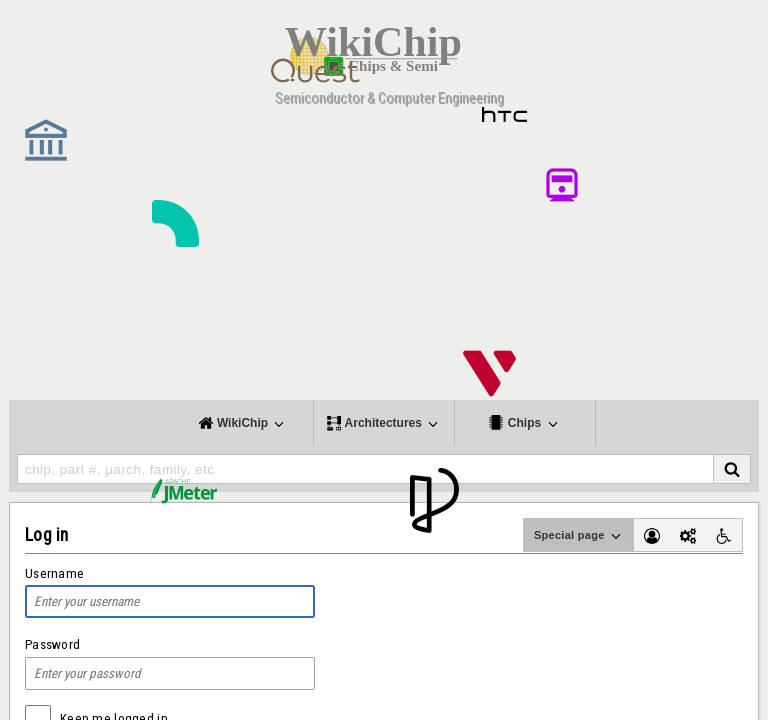 The width and height of the screenshot is (768, 720). What do you see at coordinates (562, 184) in the screenshot?
I see `view train schedules or transit options` at bounding box center [562, 184].